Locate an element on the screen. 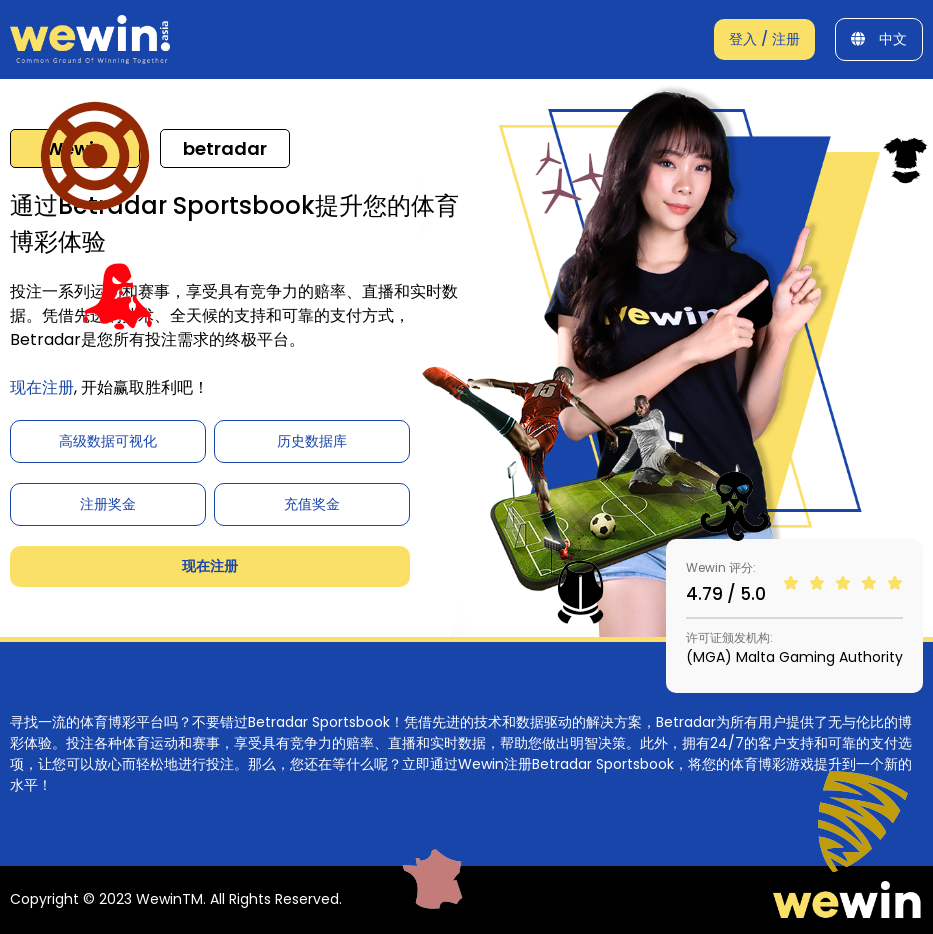  equip zebra-patterned shield armor is located at coordinates (861, 822).